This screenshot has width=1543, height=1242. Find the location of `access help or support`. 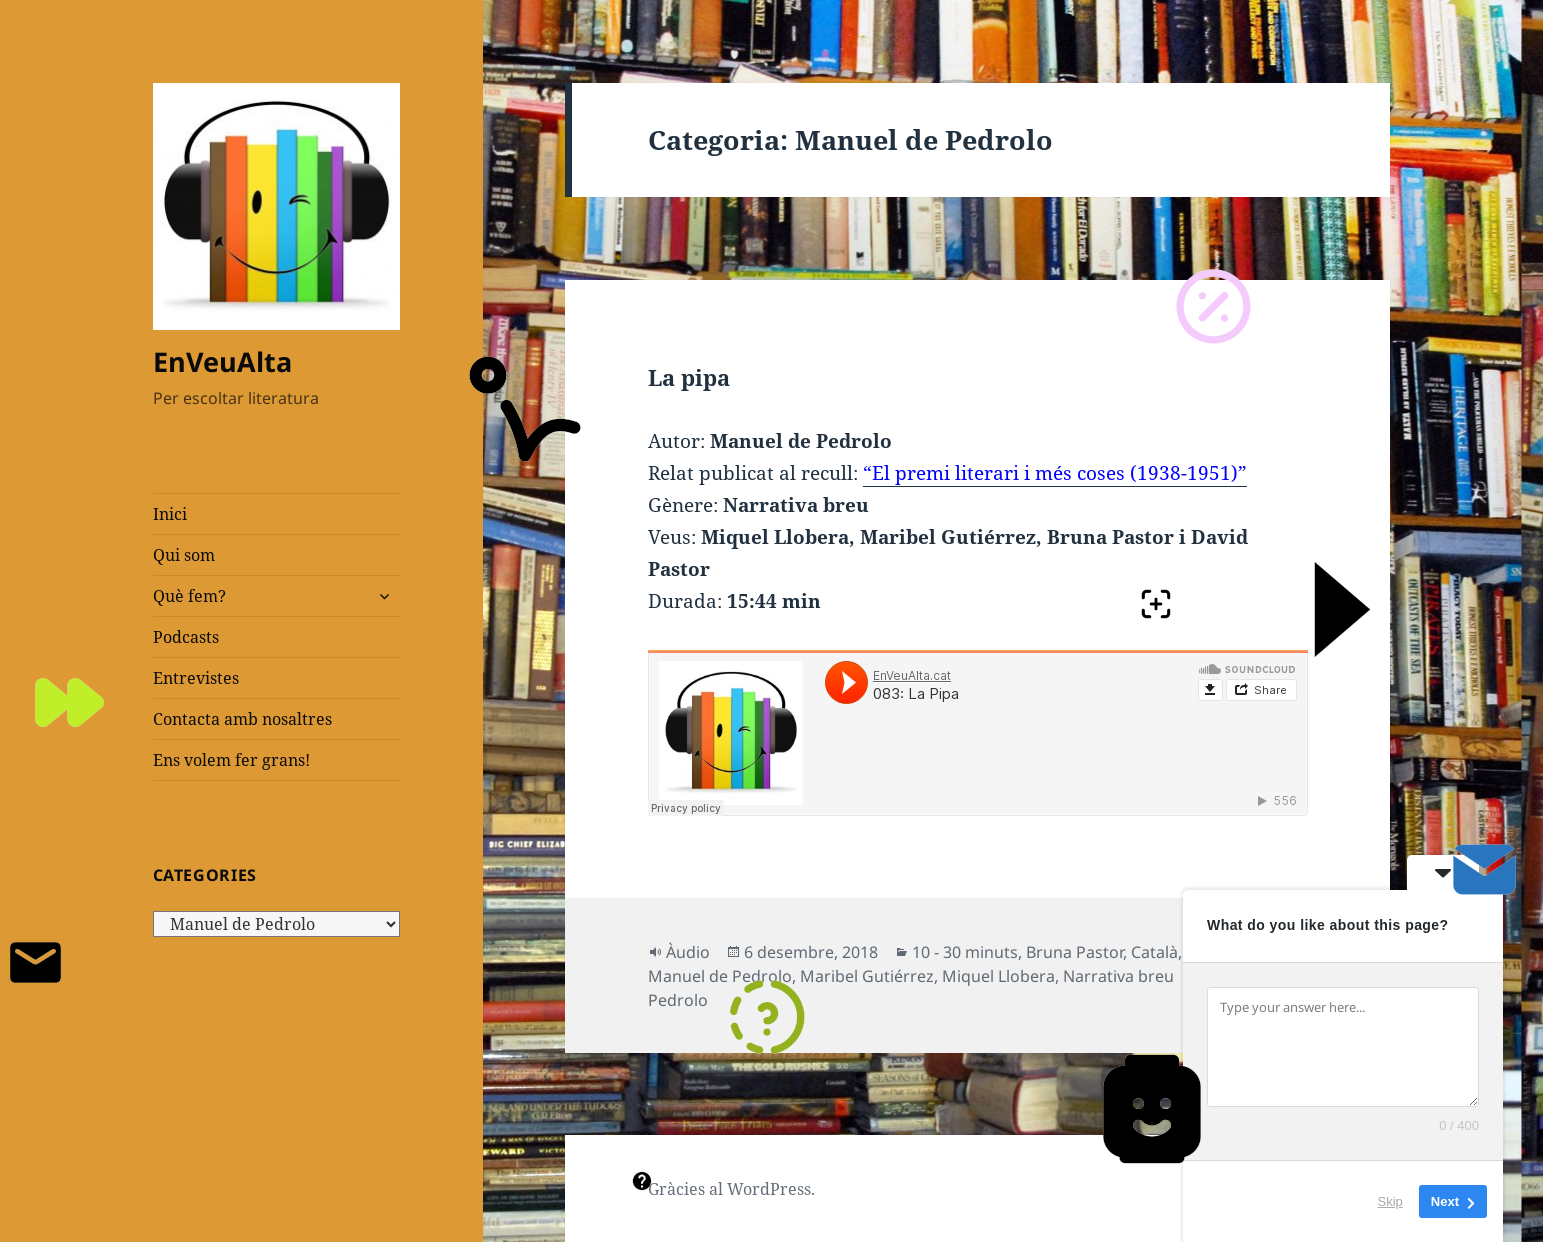

access help or support is located at coordinates (642, 1181).